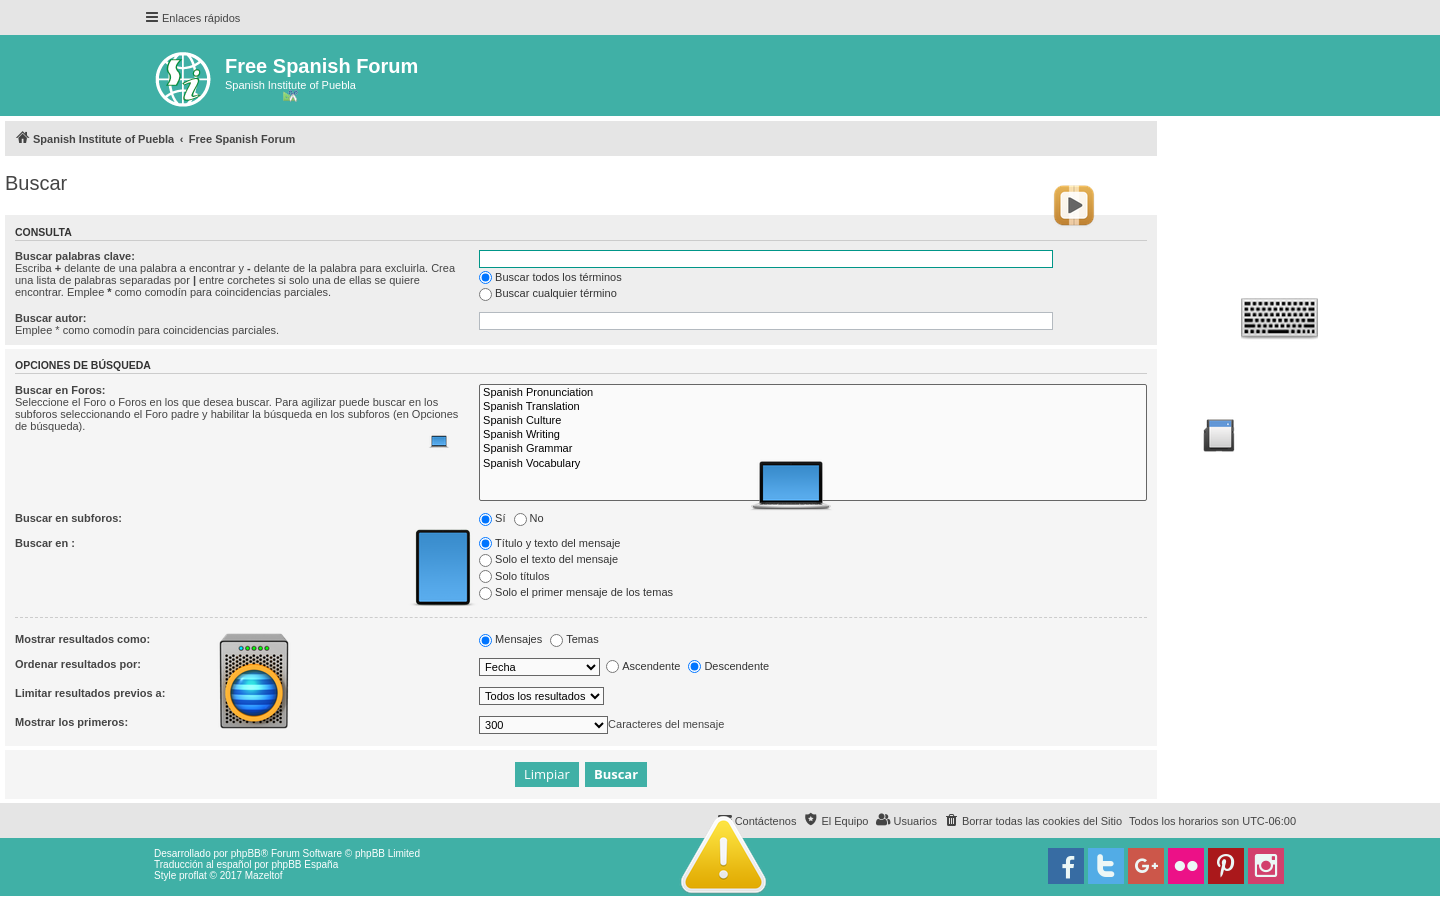 This screenshot has width=1440, height=915. Describe the element at coordinates (254, 681) in the screenshot. I see `access RAID 0 storage configuration` at that location.